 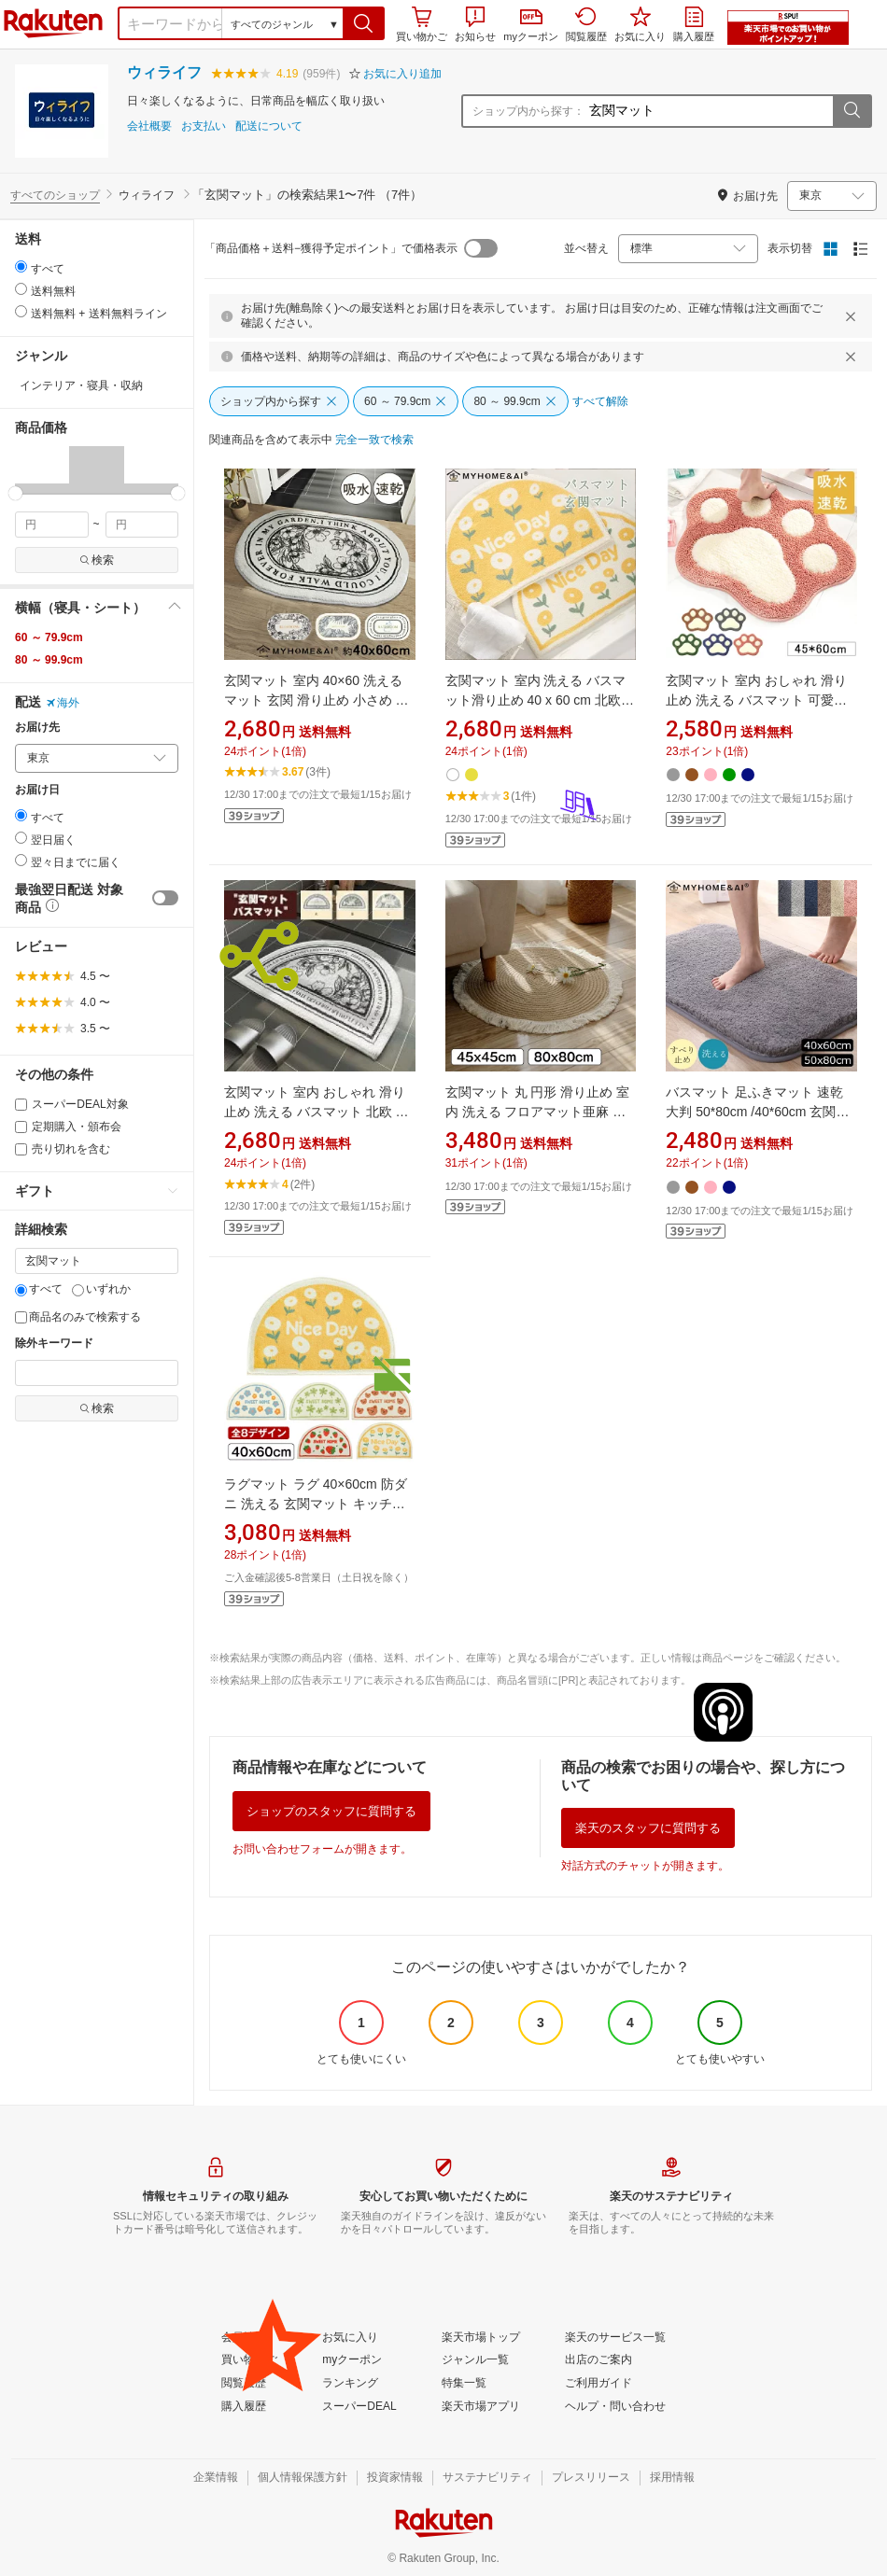 I want to click on view your StackShare profile, so click(x=260, y=956).